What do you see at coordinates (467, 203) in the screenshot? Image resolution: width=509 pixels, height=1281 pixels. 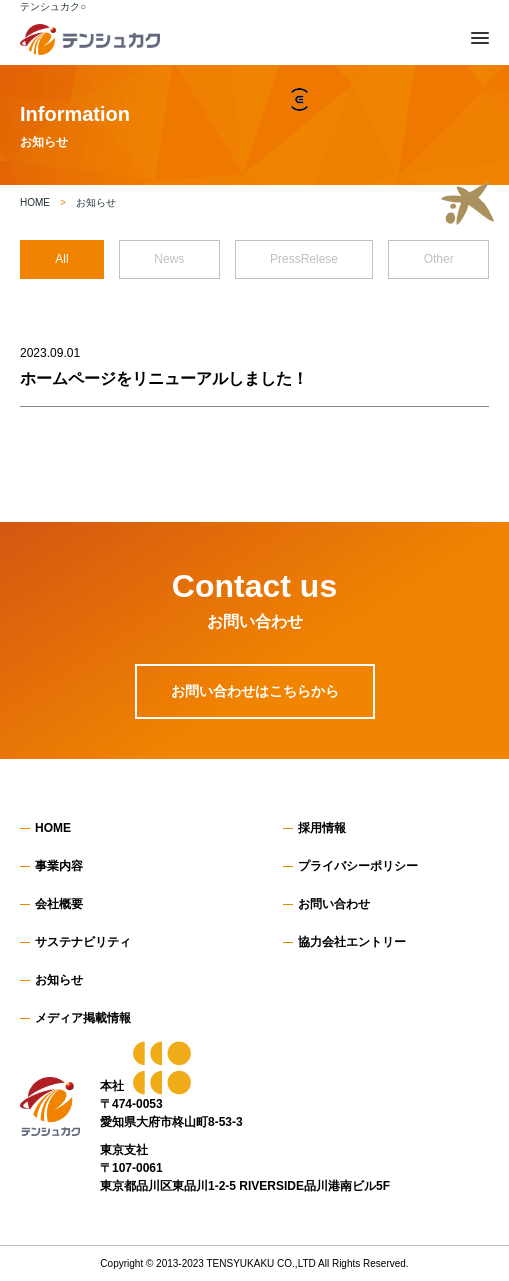 I see `open the CaixaBank mobile banking app` at bounding box center [467, 203].